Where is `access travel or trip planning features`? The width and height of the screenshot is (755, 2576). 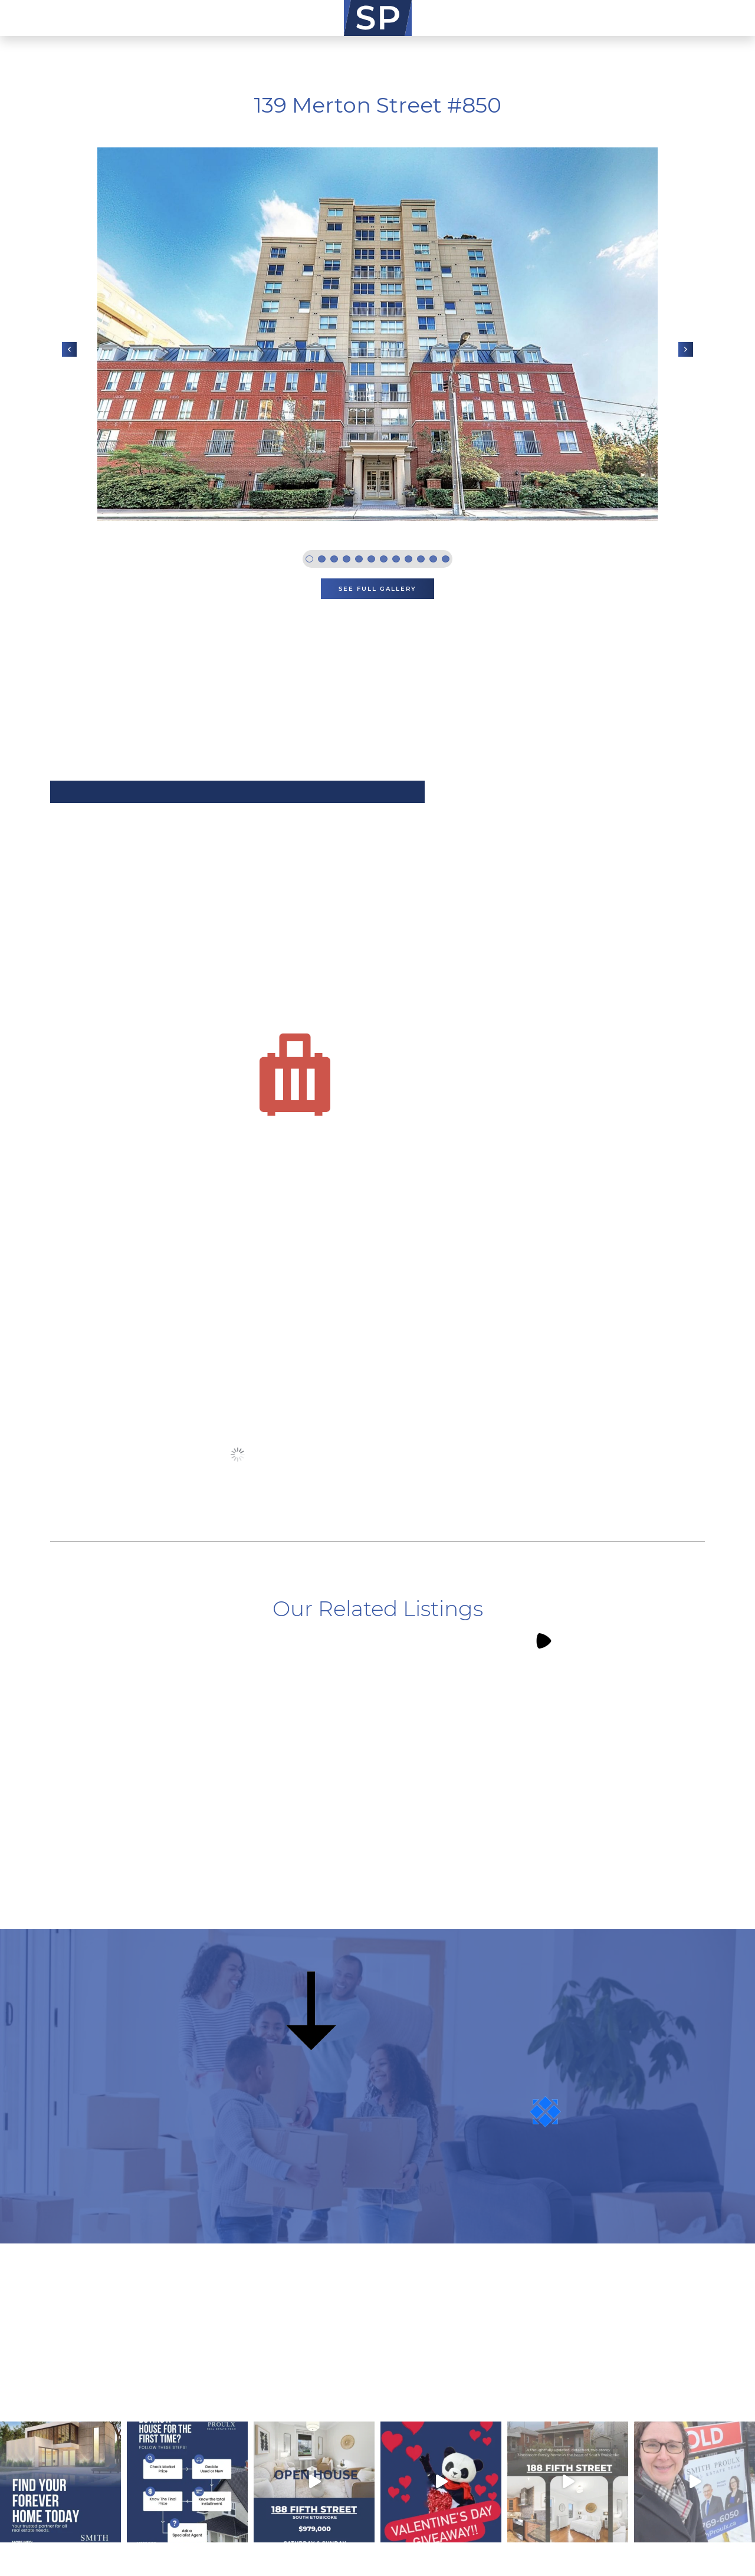 access travel or trip planning features is located at coordinates (295, 1077).